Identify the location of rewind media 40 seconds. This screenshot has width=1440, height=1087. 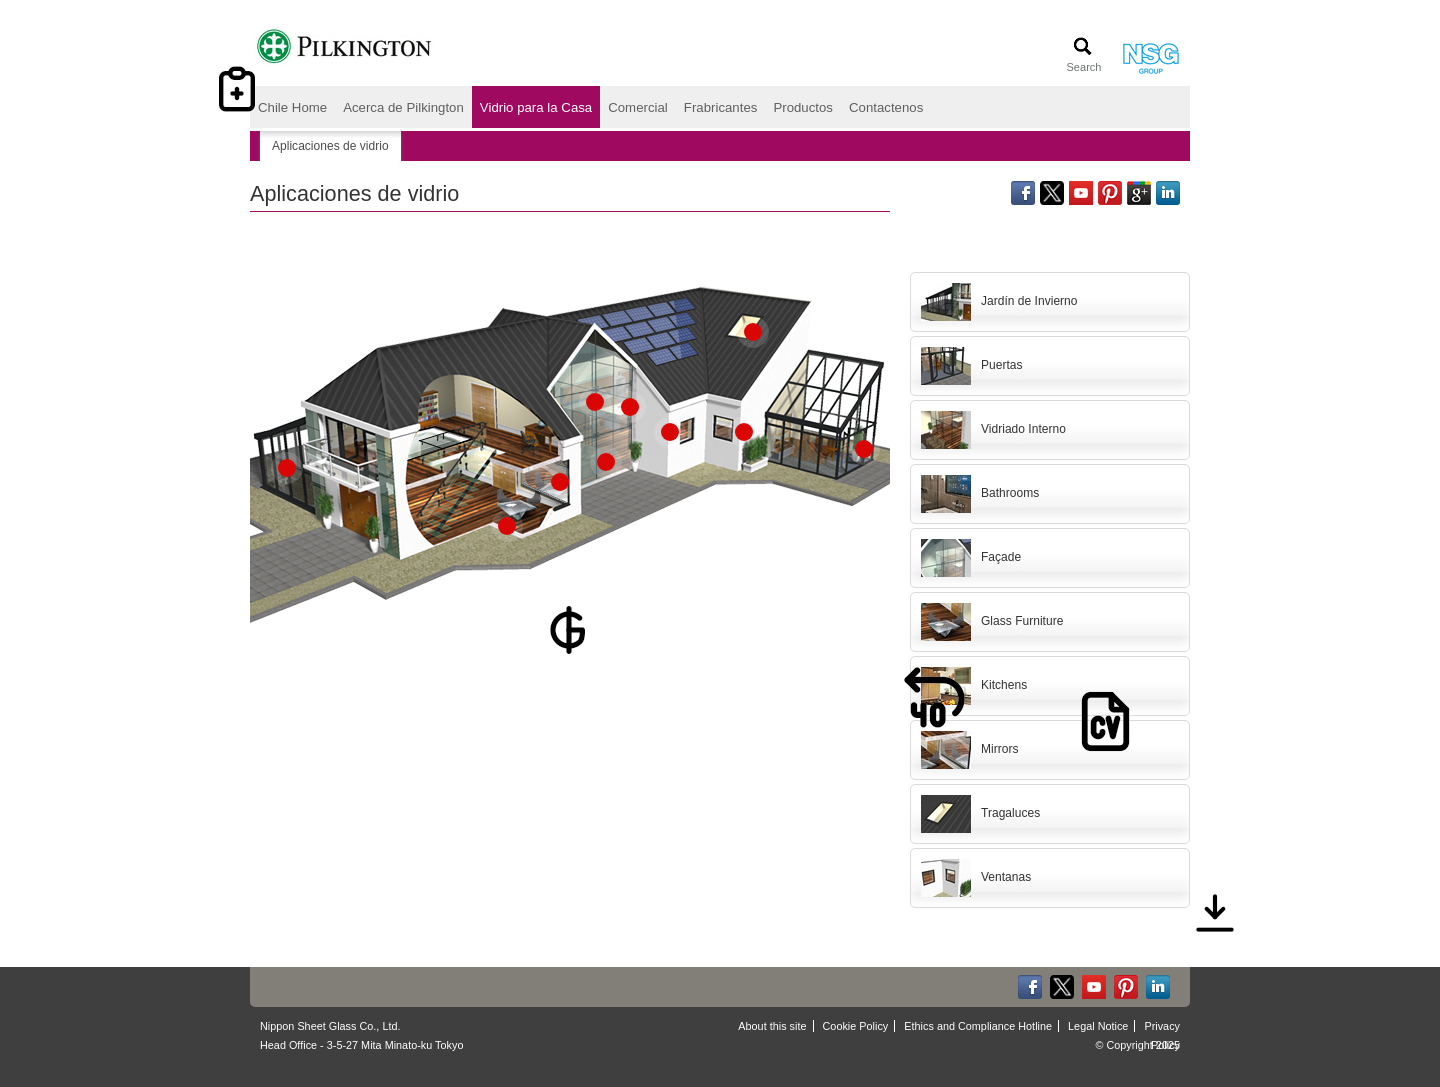
(933, 699).